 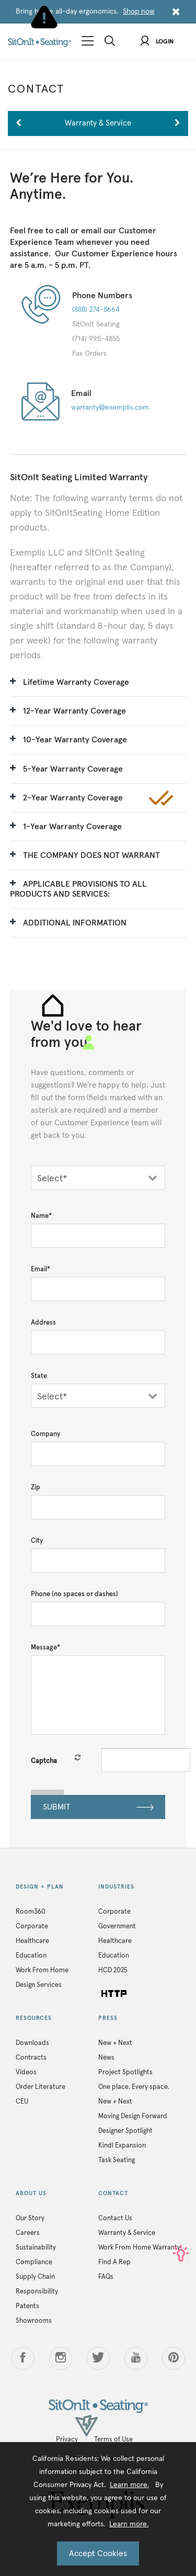 I want to click on view your profile, so click(x=88, y=1042).